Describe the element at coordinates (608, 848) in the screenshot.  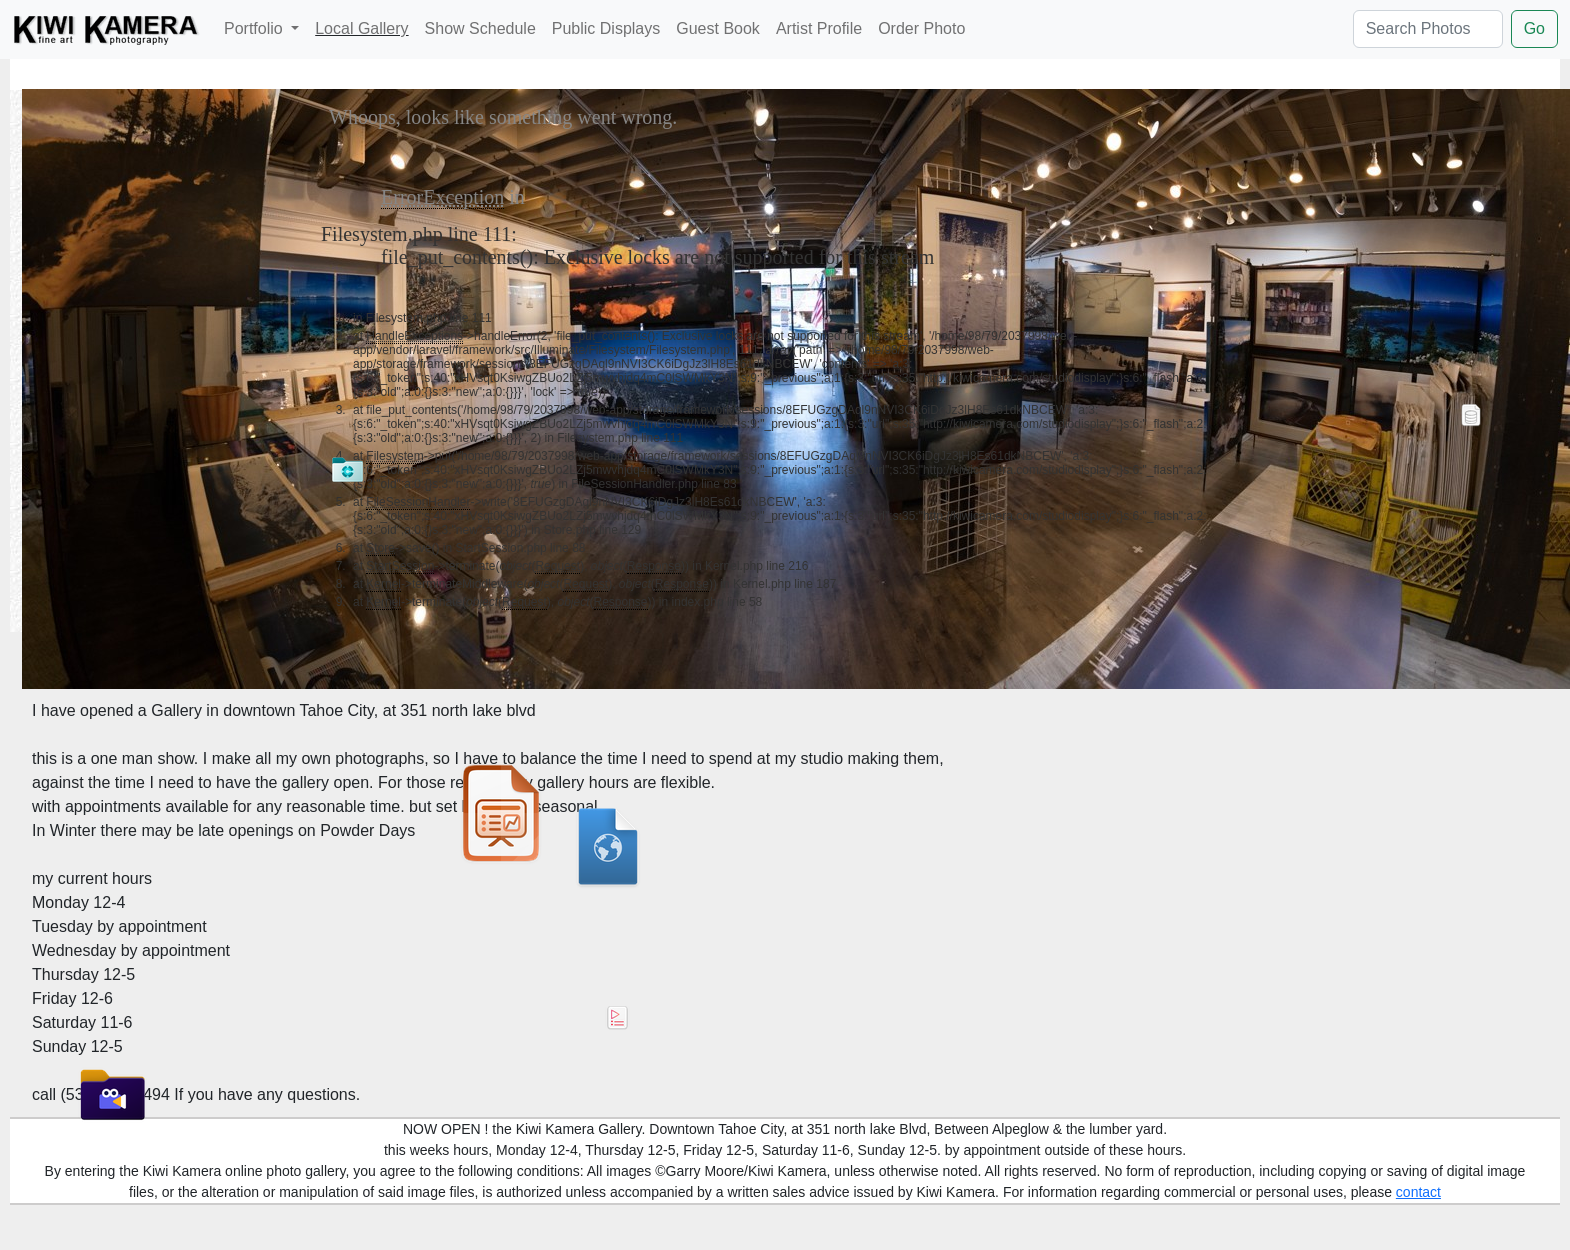
I see `an opendocument web template file` at that location.